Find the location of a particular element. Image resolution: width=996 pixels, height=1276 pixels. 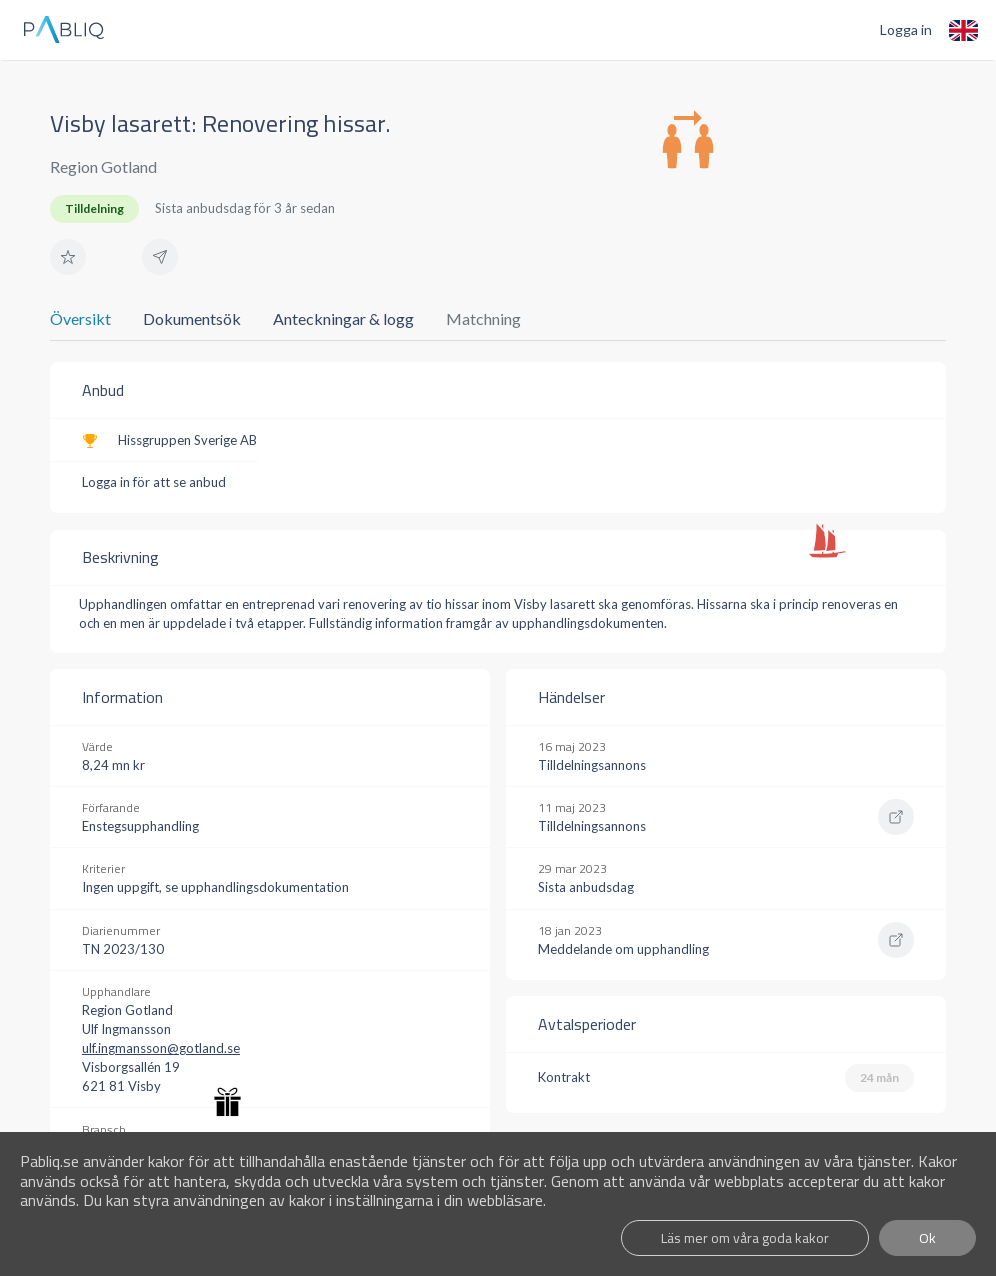

select a sailing boat or nautical vessel is located at coordinates (827, 540).